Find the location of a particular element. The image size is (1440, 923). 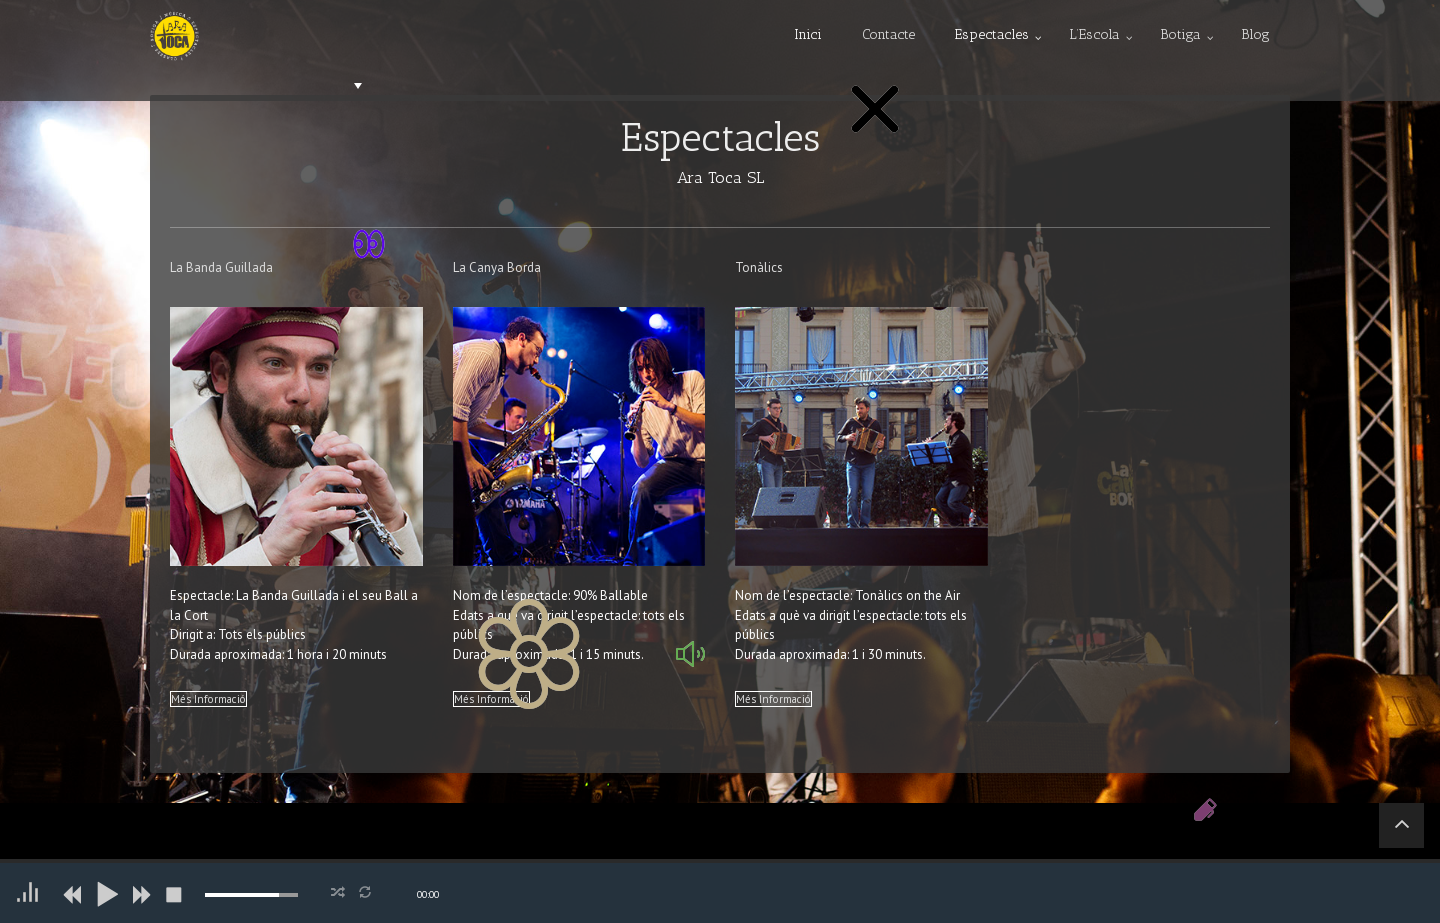

edit or modify content is located at coordinates (1205, 810).